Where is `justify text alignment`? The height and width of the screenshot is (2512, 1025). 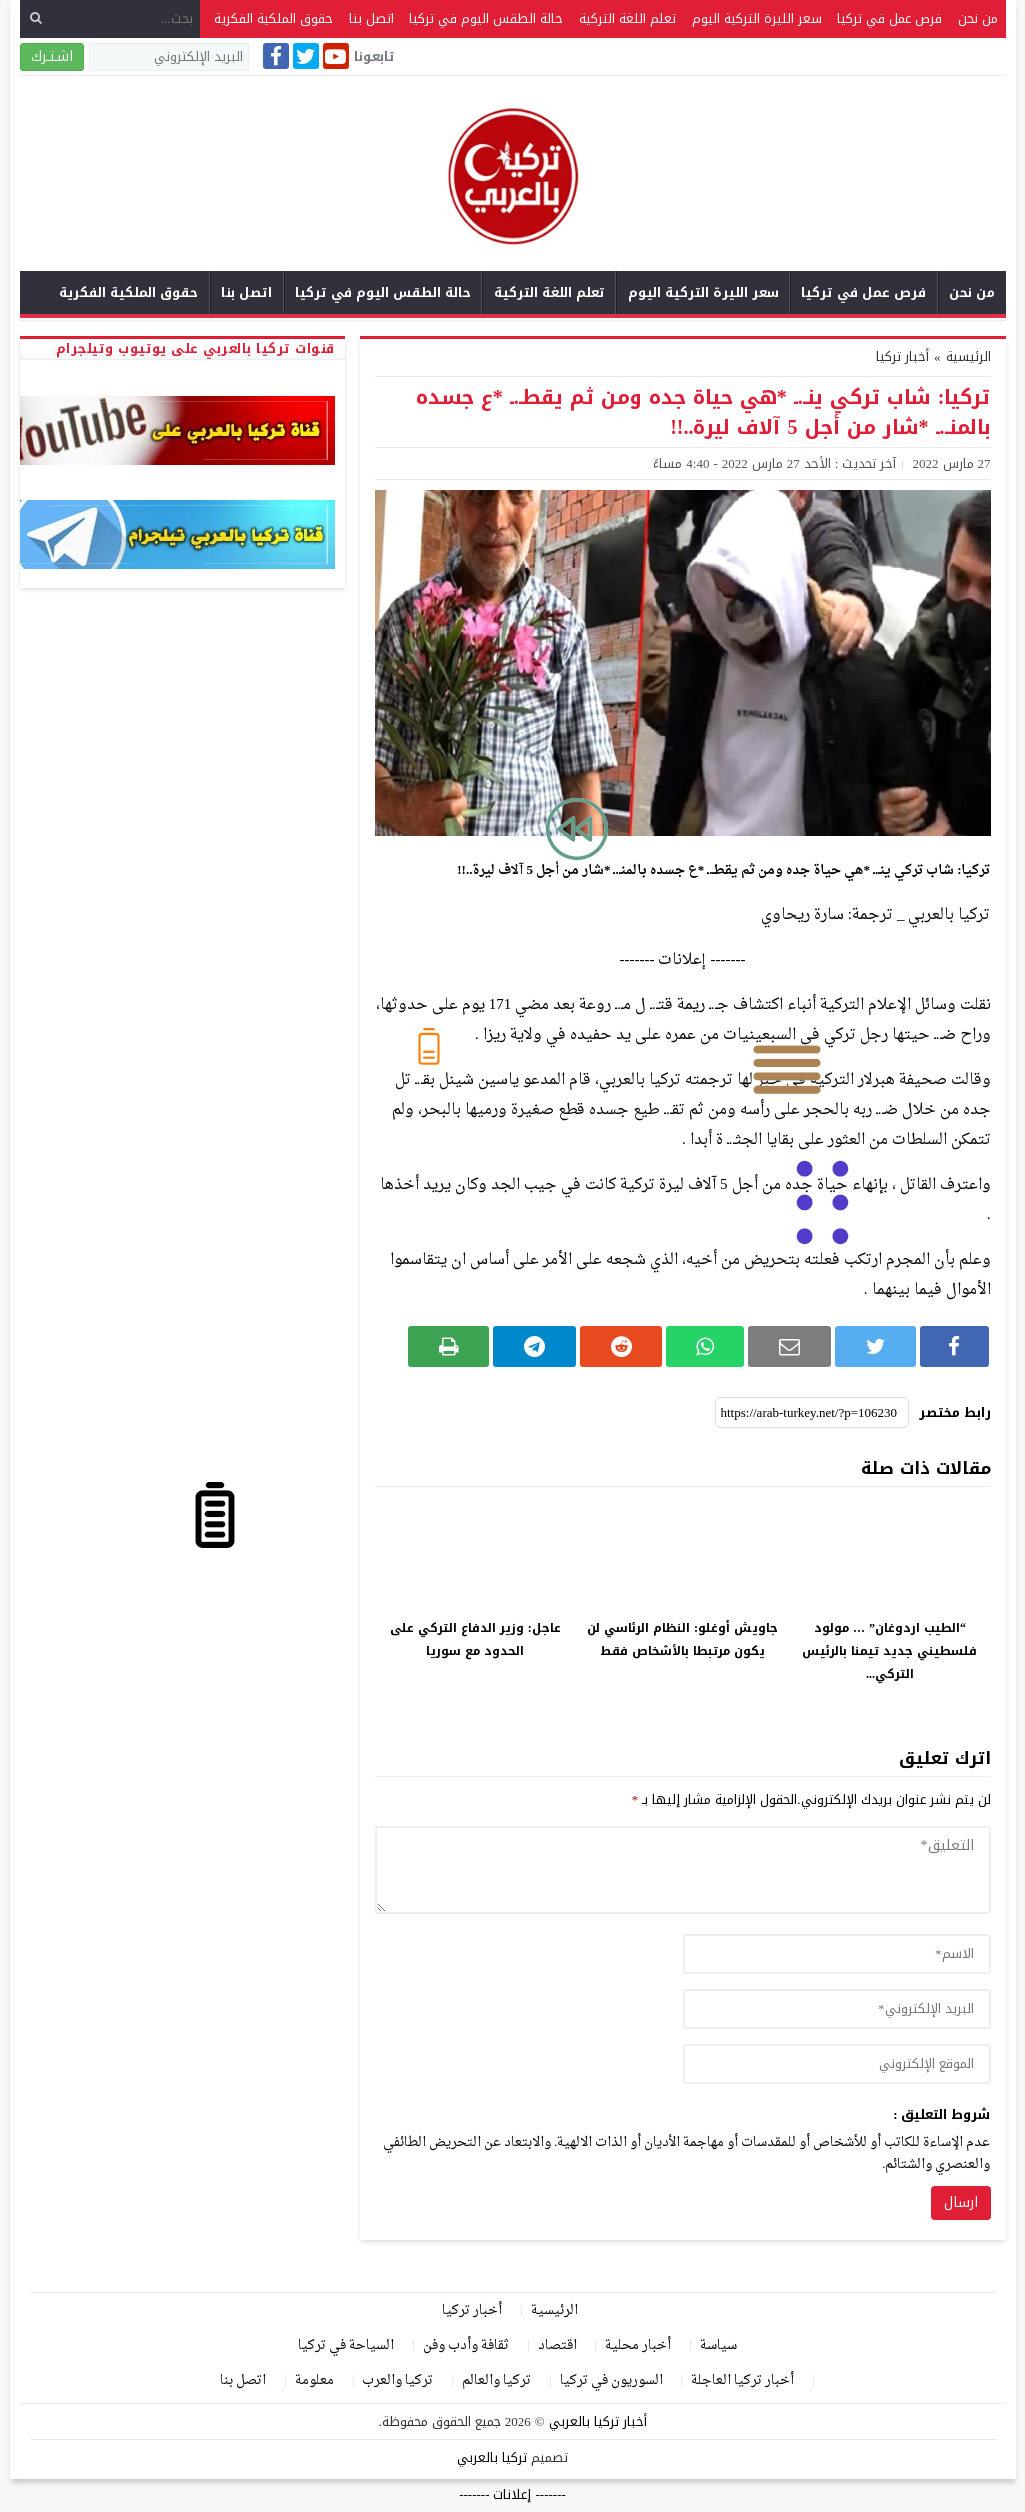 justify text alignment is located at coordinates (787, 1071).